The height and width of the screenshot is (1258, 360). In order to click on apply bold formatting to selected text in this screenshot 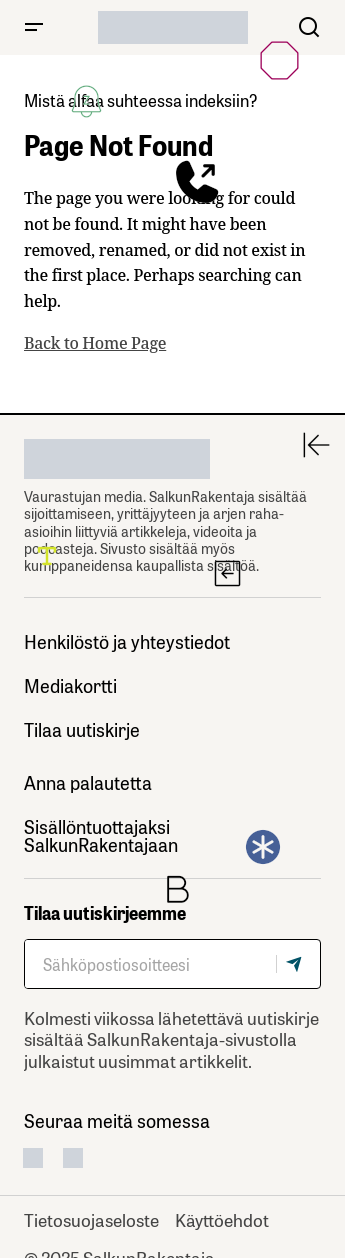, I will do `click(176, 890)`.